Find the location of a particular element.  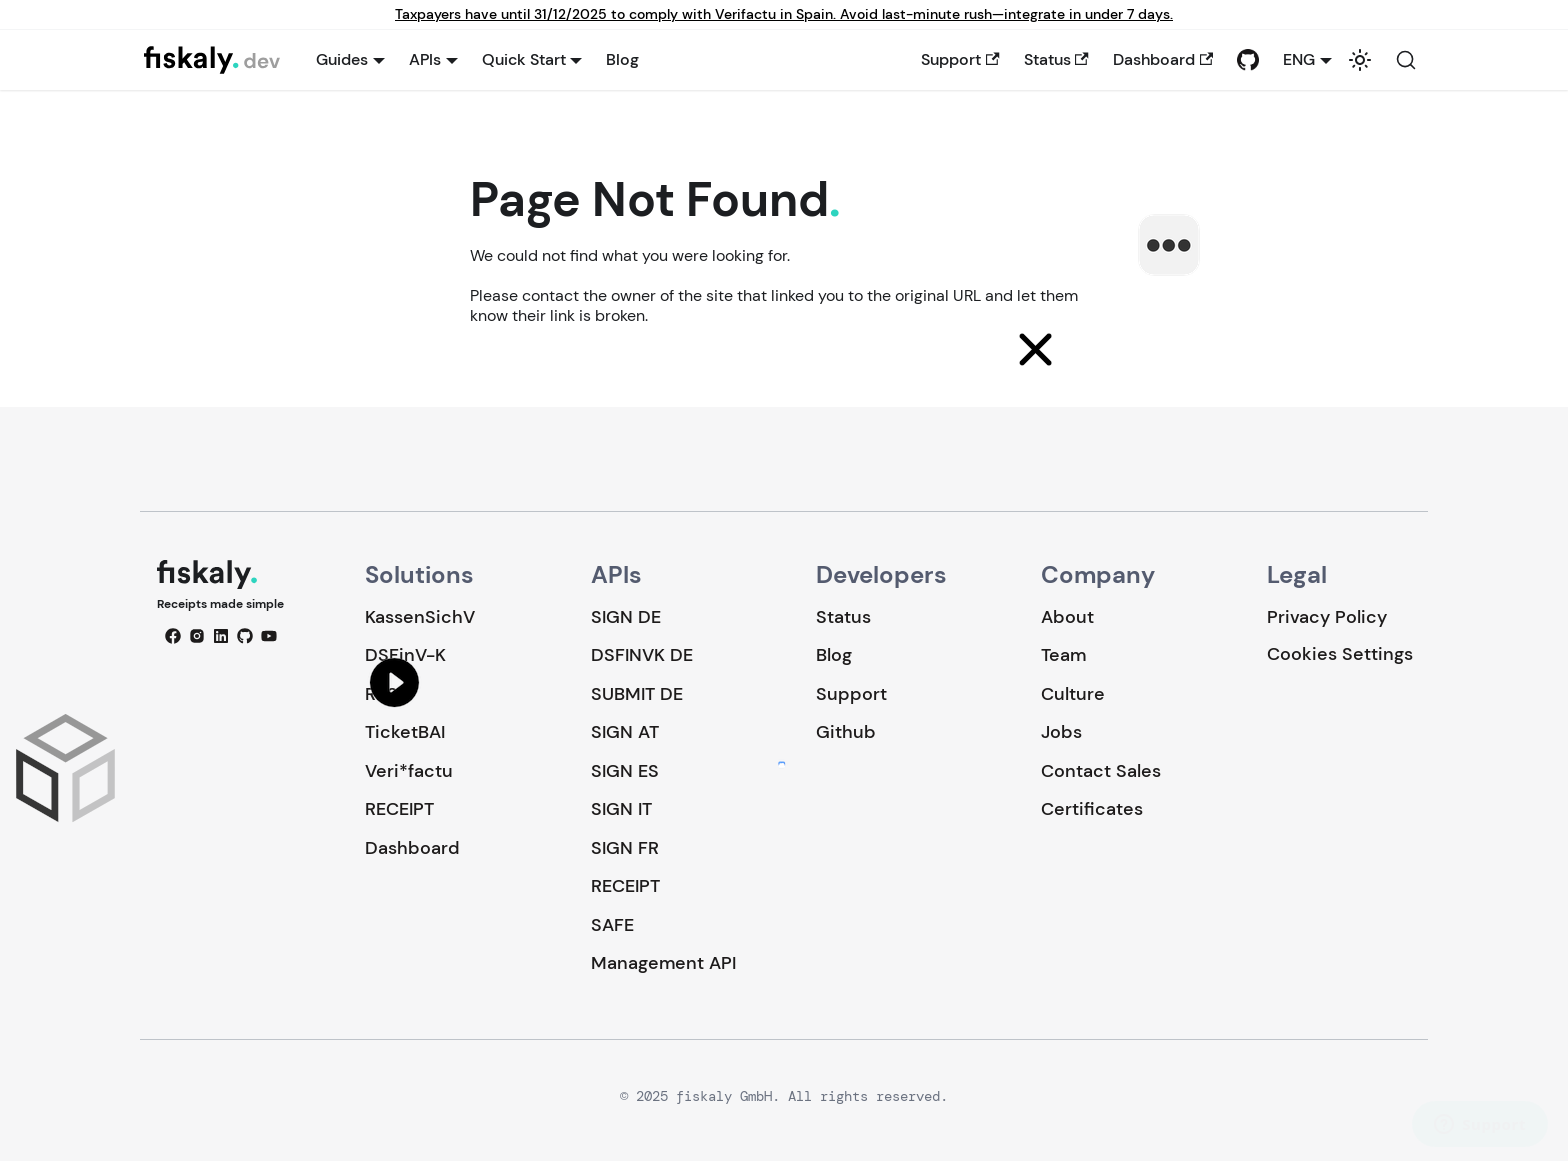

manage saved passwords and login credentials is located at coordinates (795, 770).